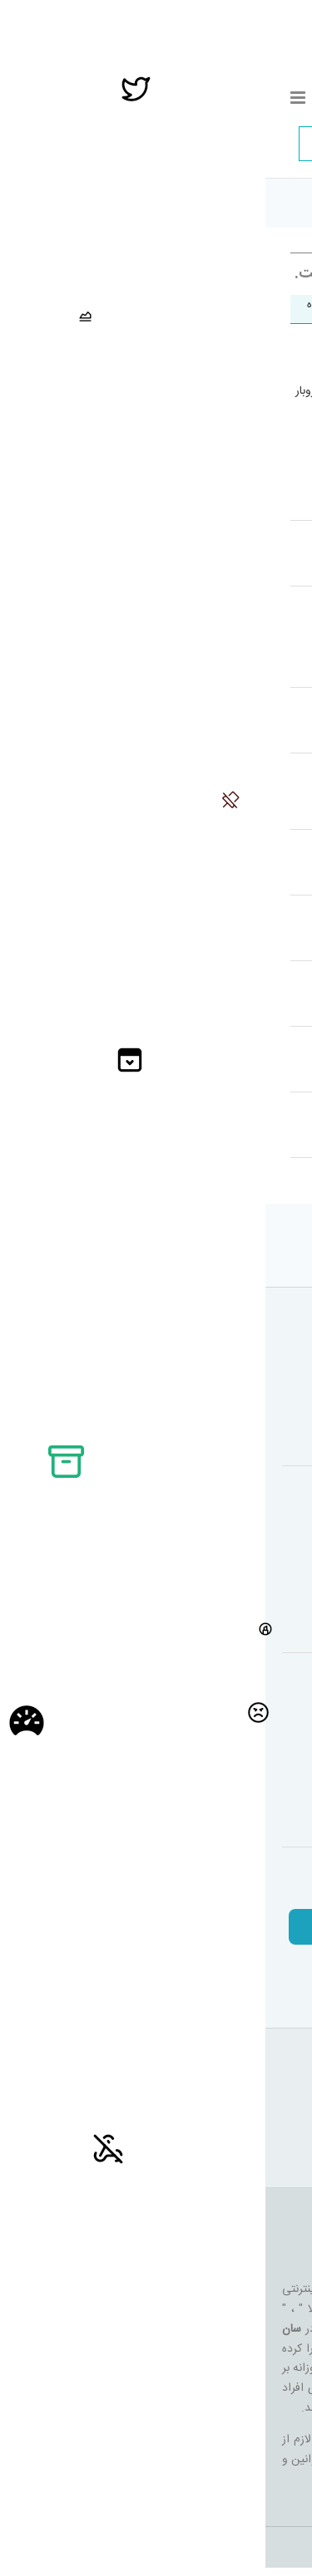 This screenshot has height=2576, width=312. What do you see at coordinates (258, 1712) in the screenshot?
I see `react with anger to a post or message` at bounding box center [258, 1712].